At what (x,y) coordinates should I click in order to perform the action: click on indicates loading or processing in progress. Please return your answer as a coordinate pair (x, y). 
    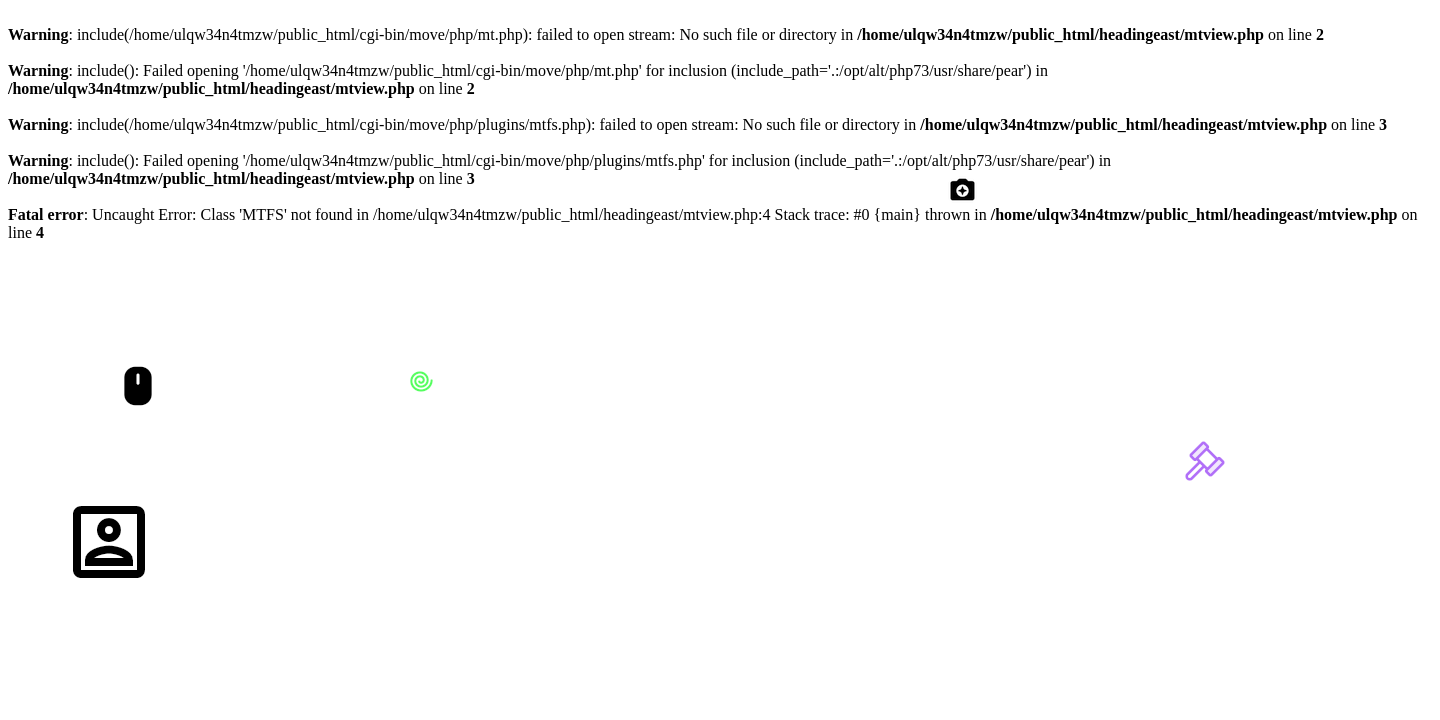
    Looking at the image, I should click on (421, 381).